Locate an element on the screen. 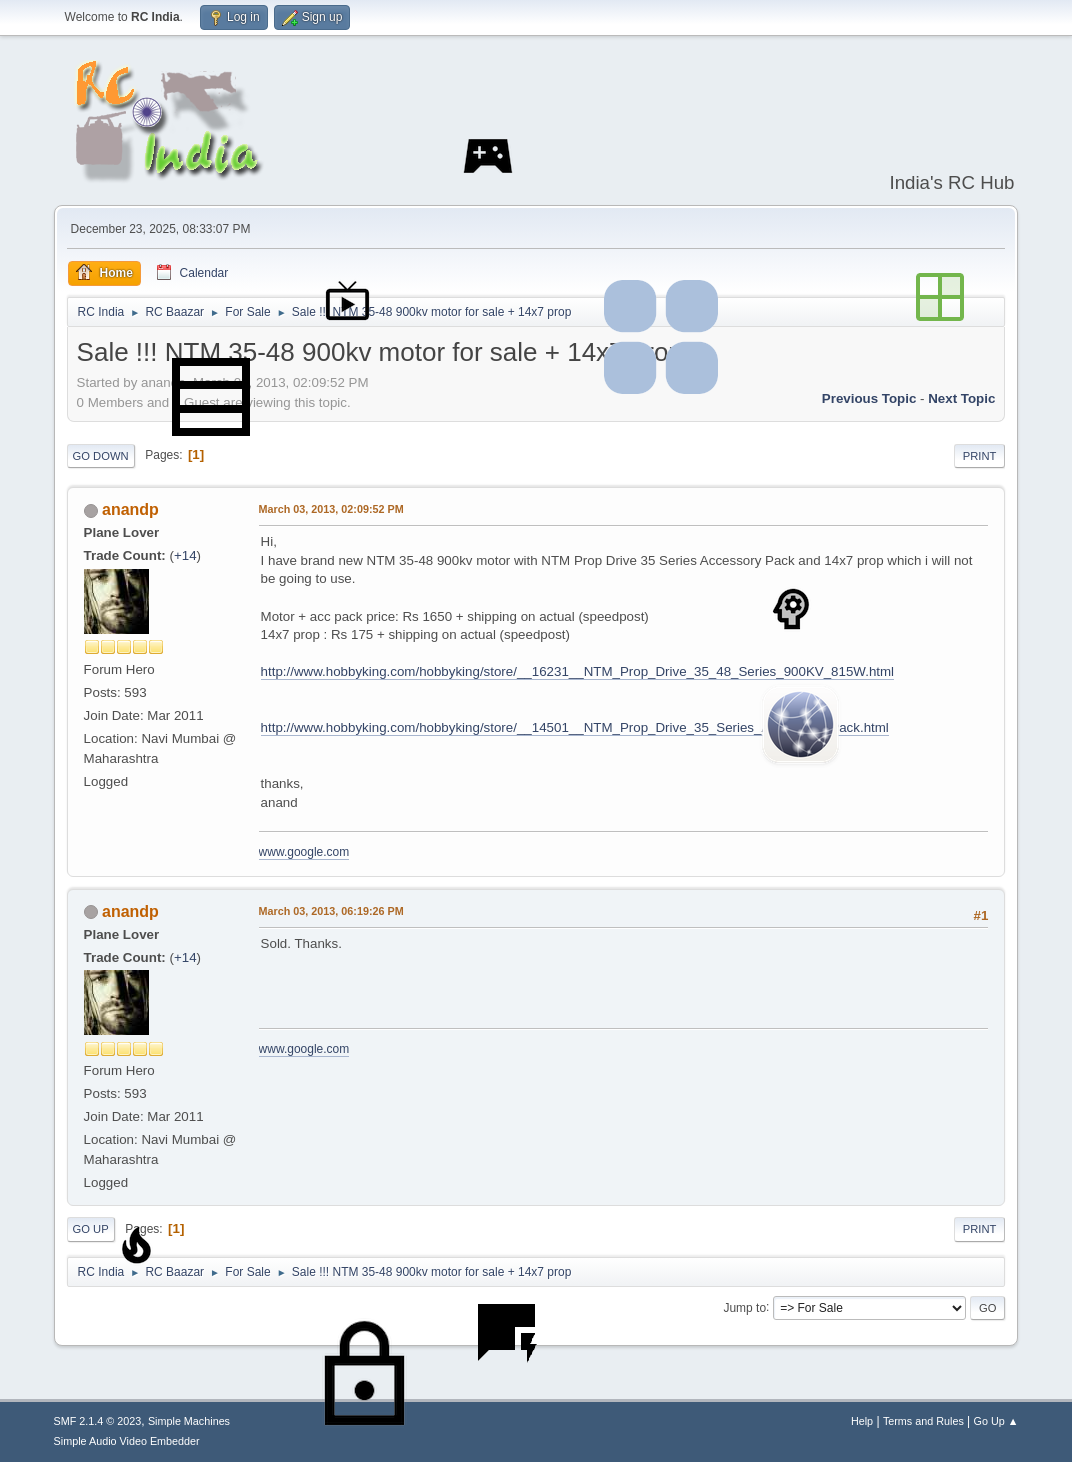 This screenshot has width=1072, height=1462. watch live television or streaming content is located at coordinates (347, 300).